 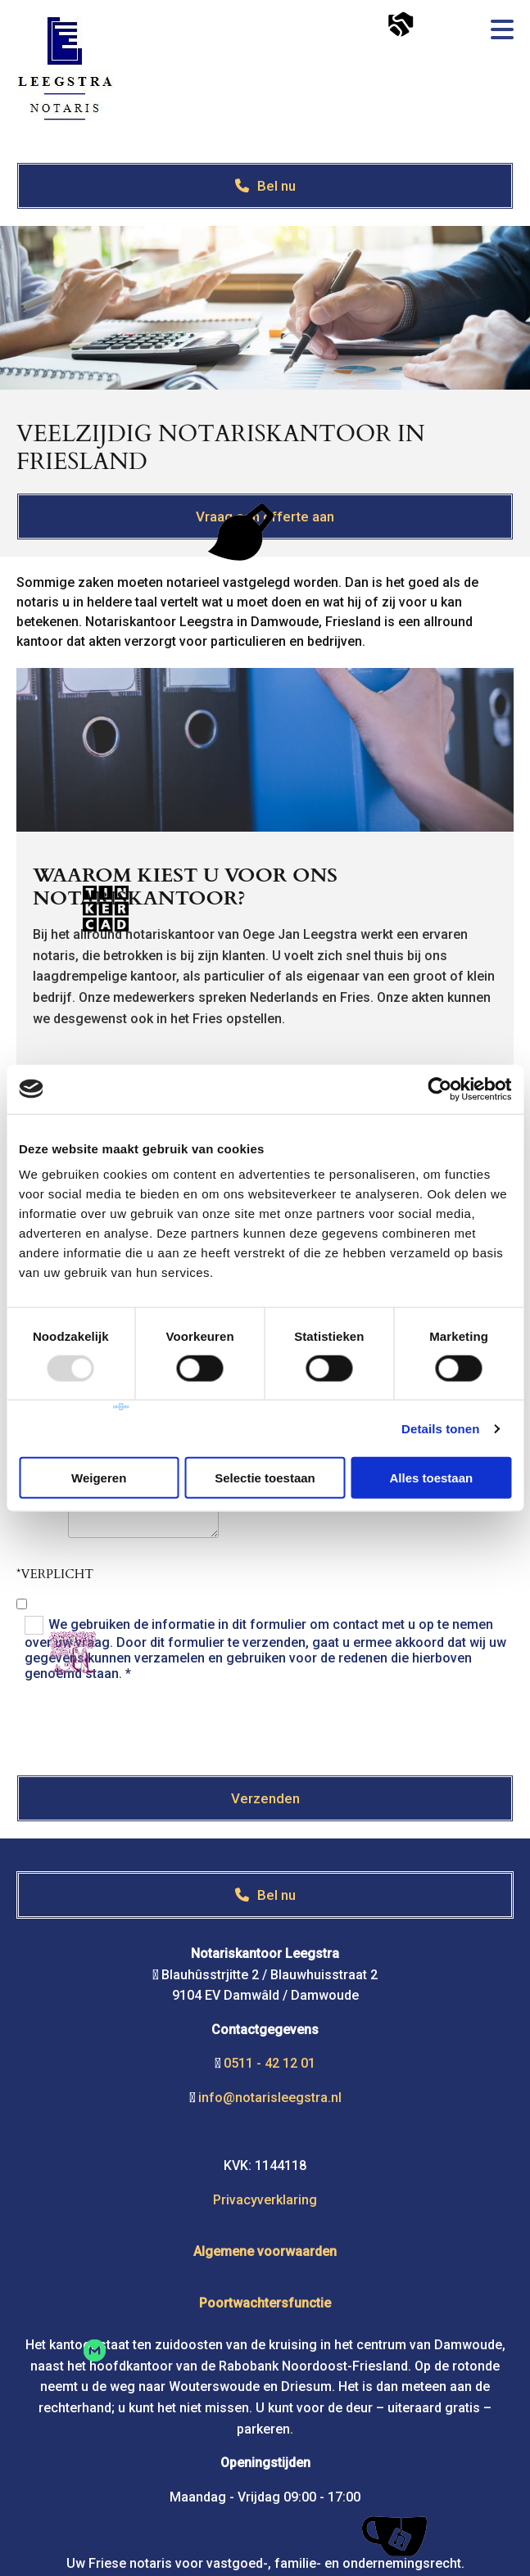 What do you see at coordinates (106, 909) in the screenshot?
I see `open tinkercad 3d design application` at bounding box center [106, 909].